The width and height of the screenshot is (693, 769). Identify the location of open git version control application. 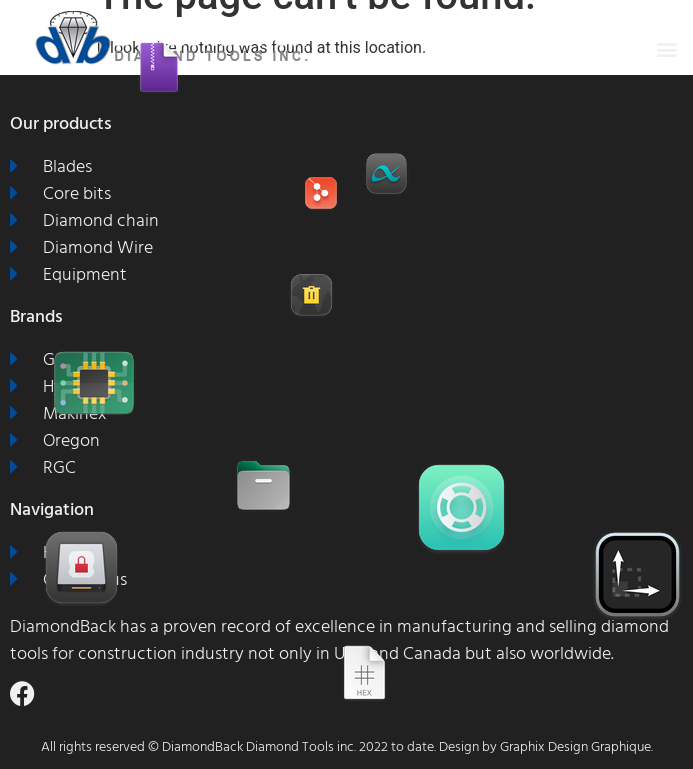
(321, 193).